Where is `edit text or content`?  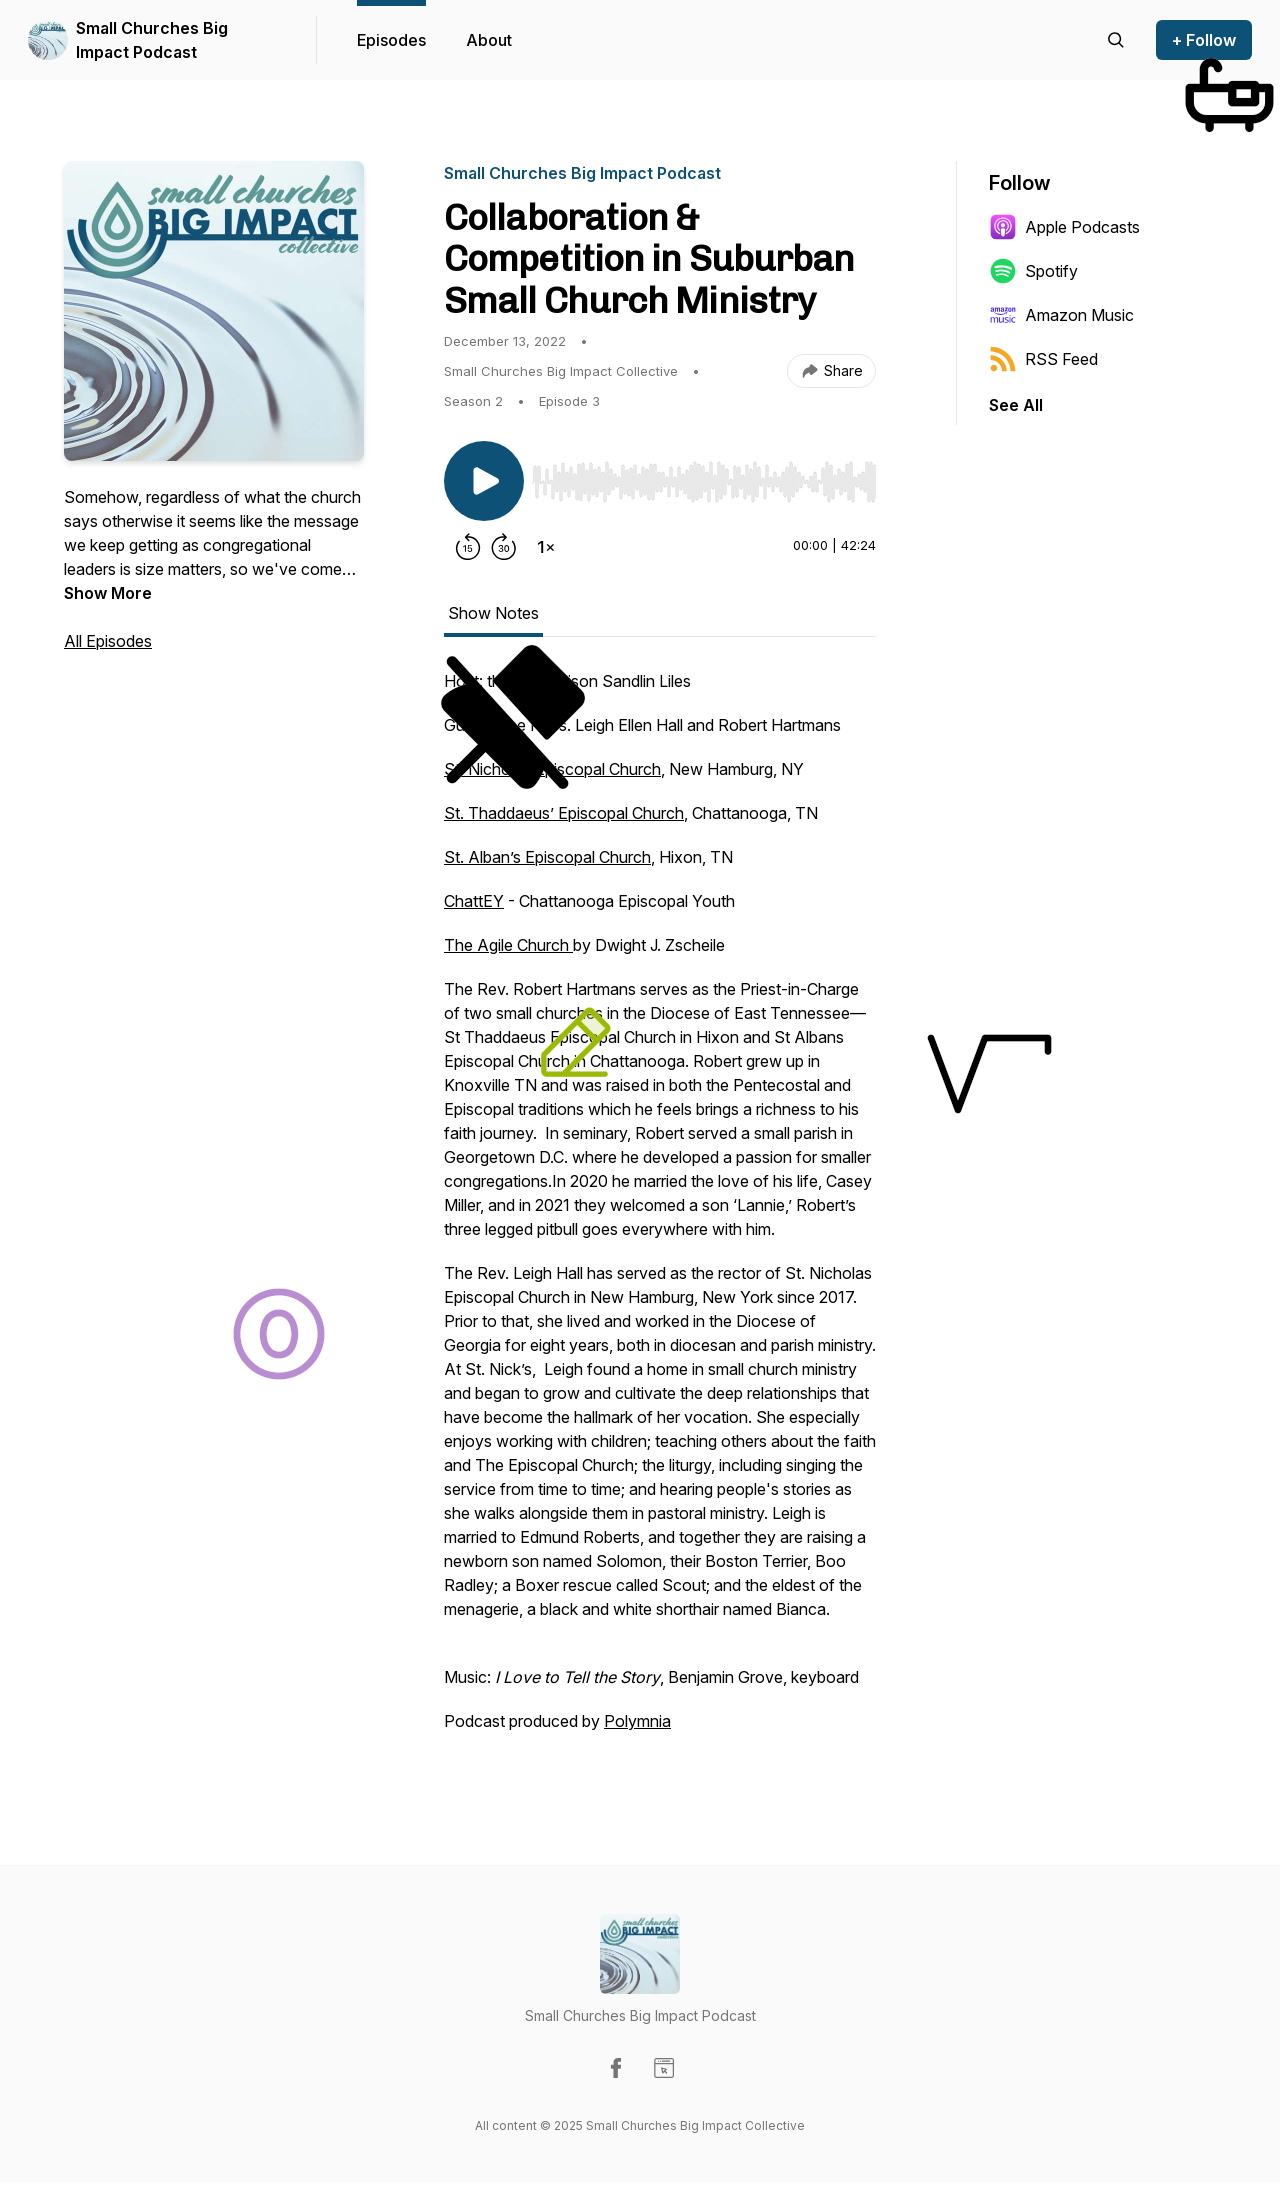 edit text or content is located at coordinates (574, 1043).